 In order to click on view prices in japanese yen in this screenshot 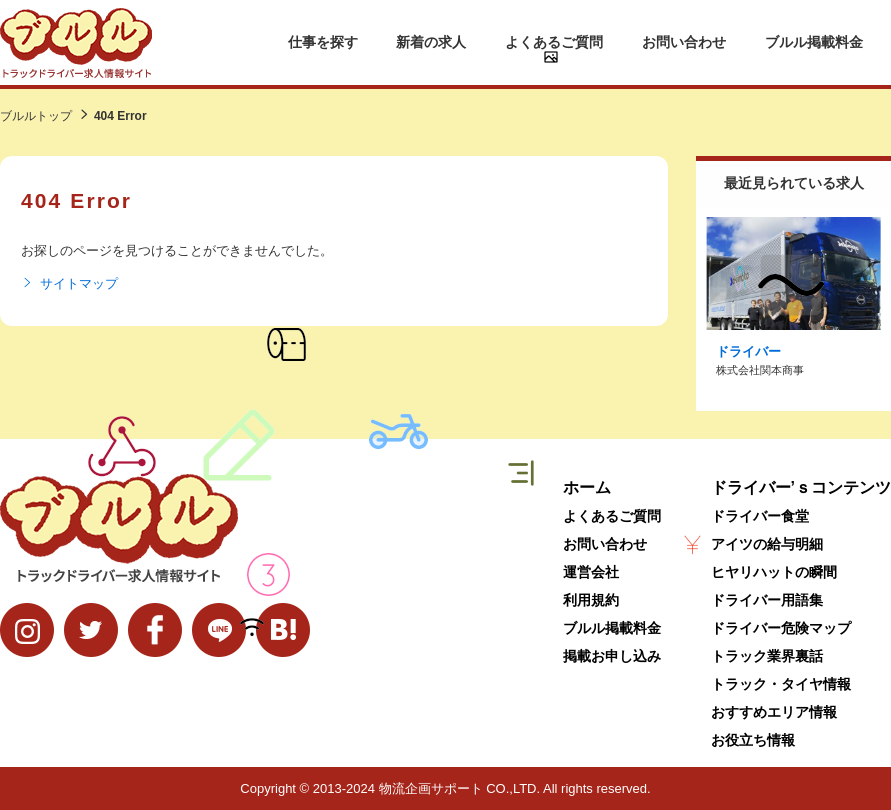, I will do `click(692, 544)`.